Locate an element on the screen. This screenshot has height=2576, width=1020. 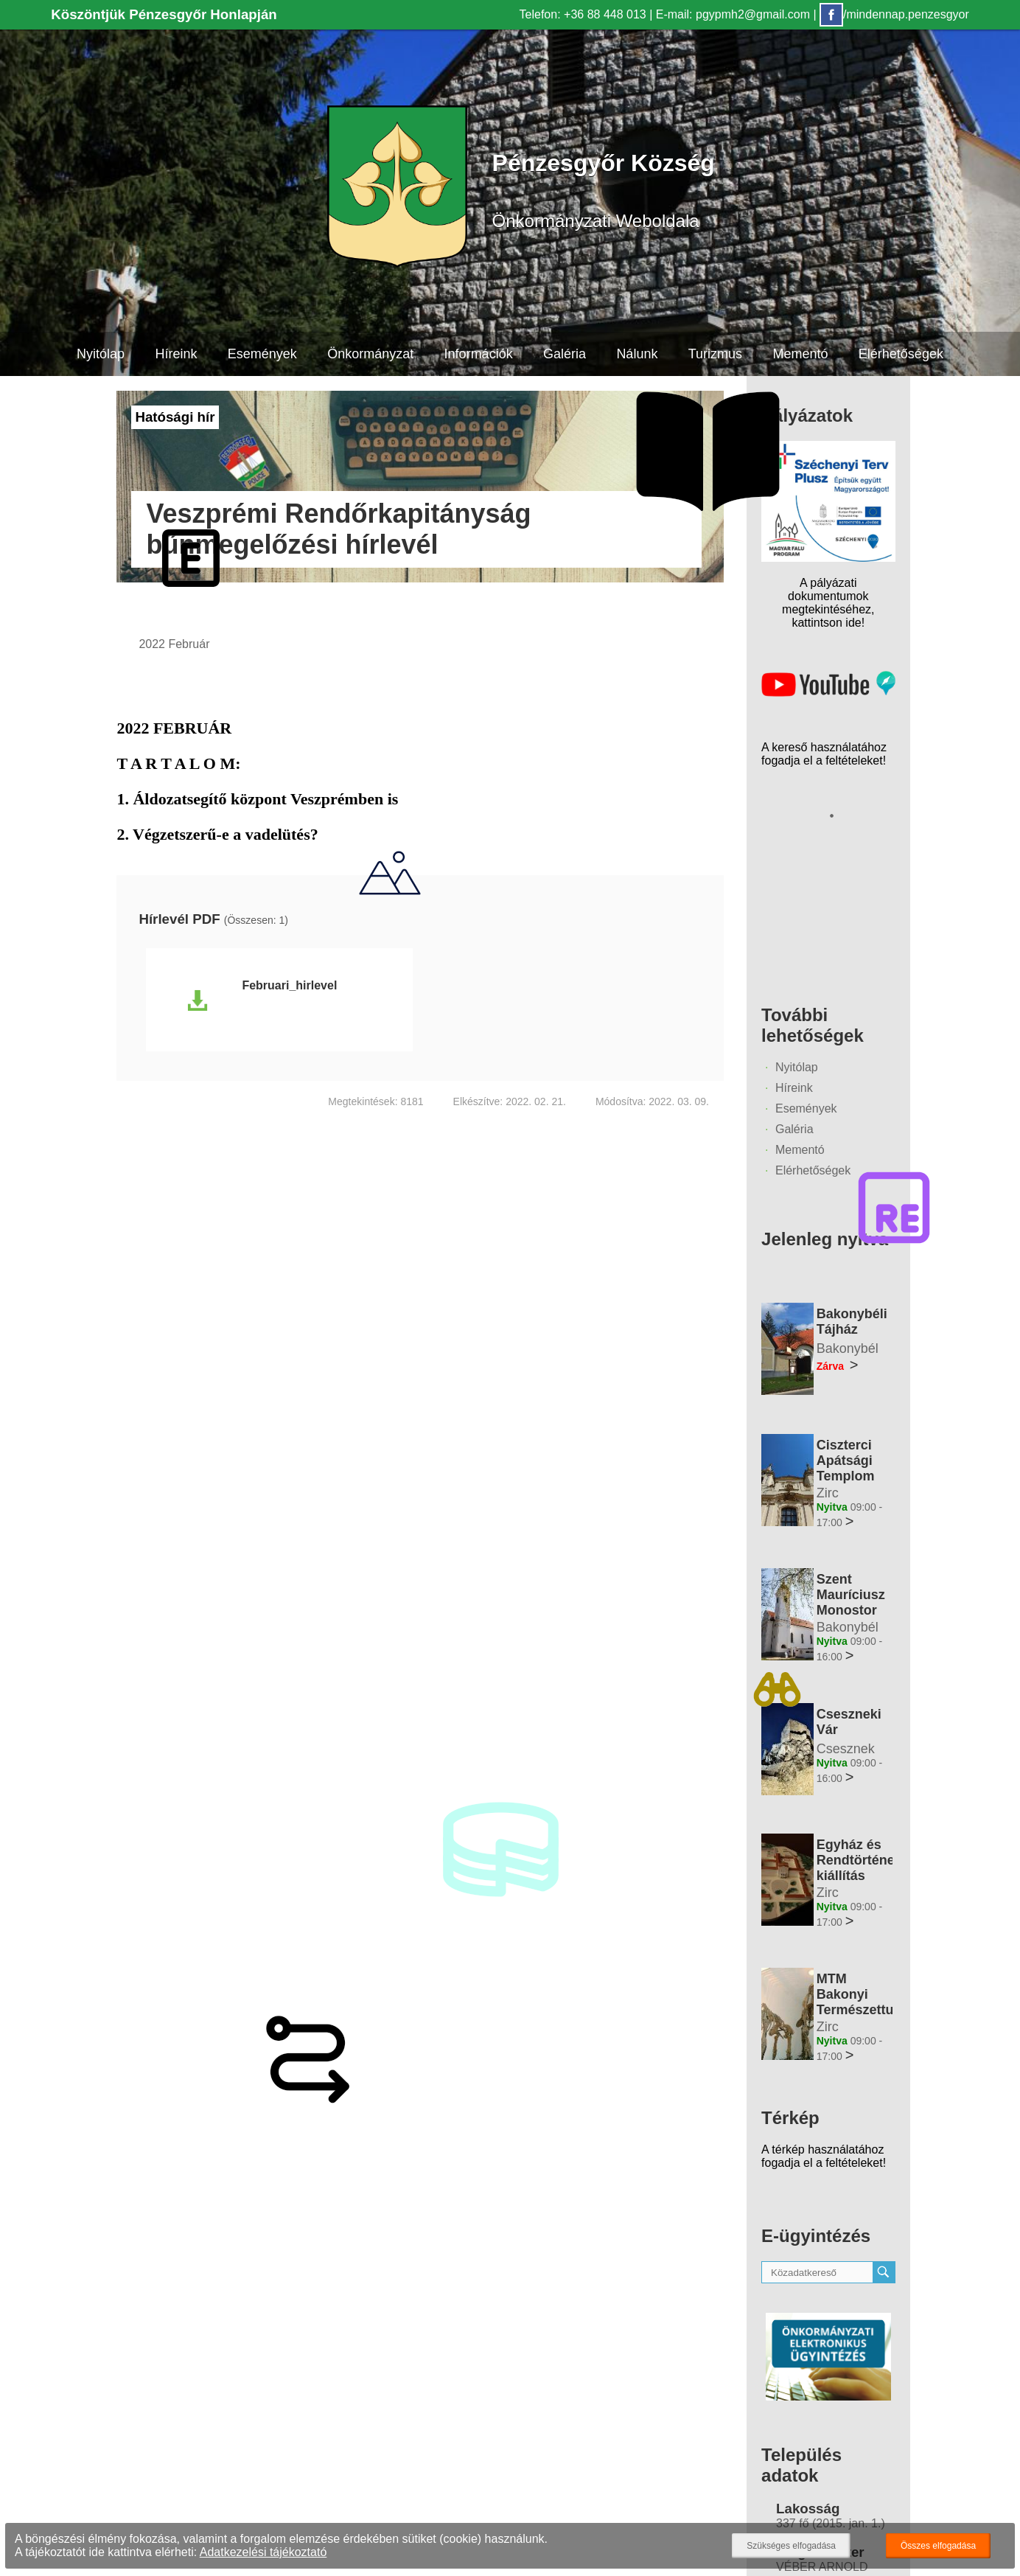
ReasonML programming language logo is located at coordinates (894, 1208).